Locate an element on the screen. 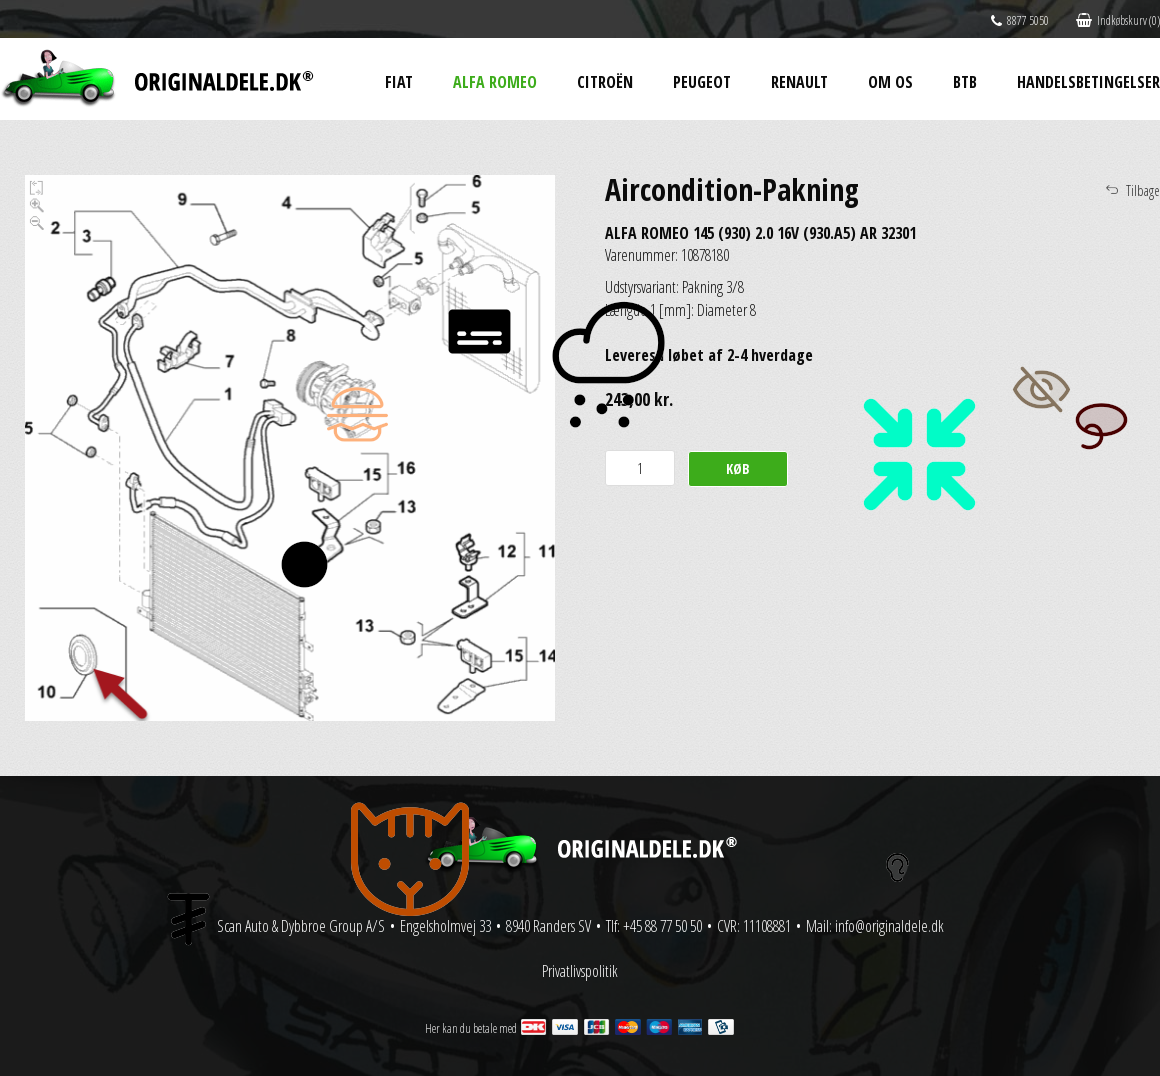  access audio or hearing settings is located at coordinates (897, 867).